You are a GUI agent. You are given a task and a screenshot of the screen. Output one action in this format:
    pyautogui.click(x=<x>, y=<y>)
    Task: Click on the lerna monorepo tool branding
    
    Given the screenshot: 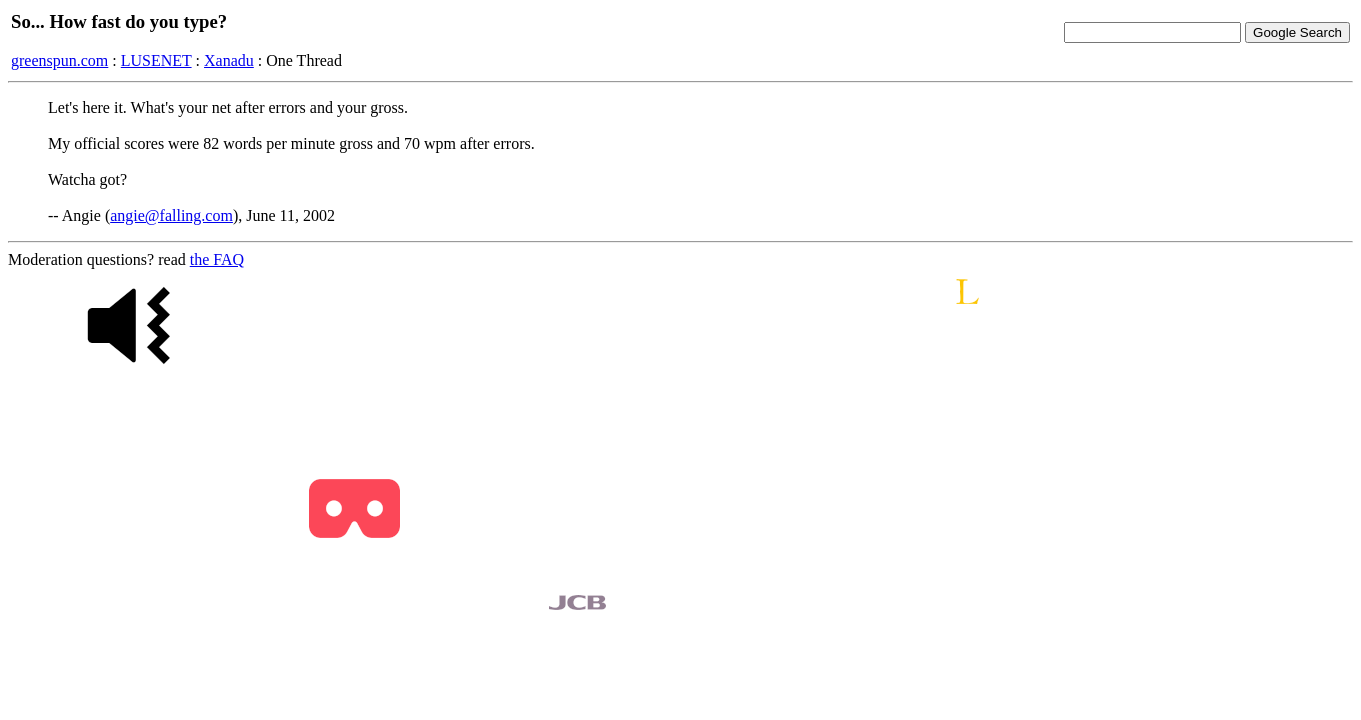 What is the action you would take?
    pyautogui.click(x=967, y=291)
    